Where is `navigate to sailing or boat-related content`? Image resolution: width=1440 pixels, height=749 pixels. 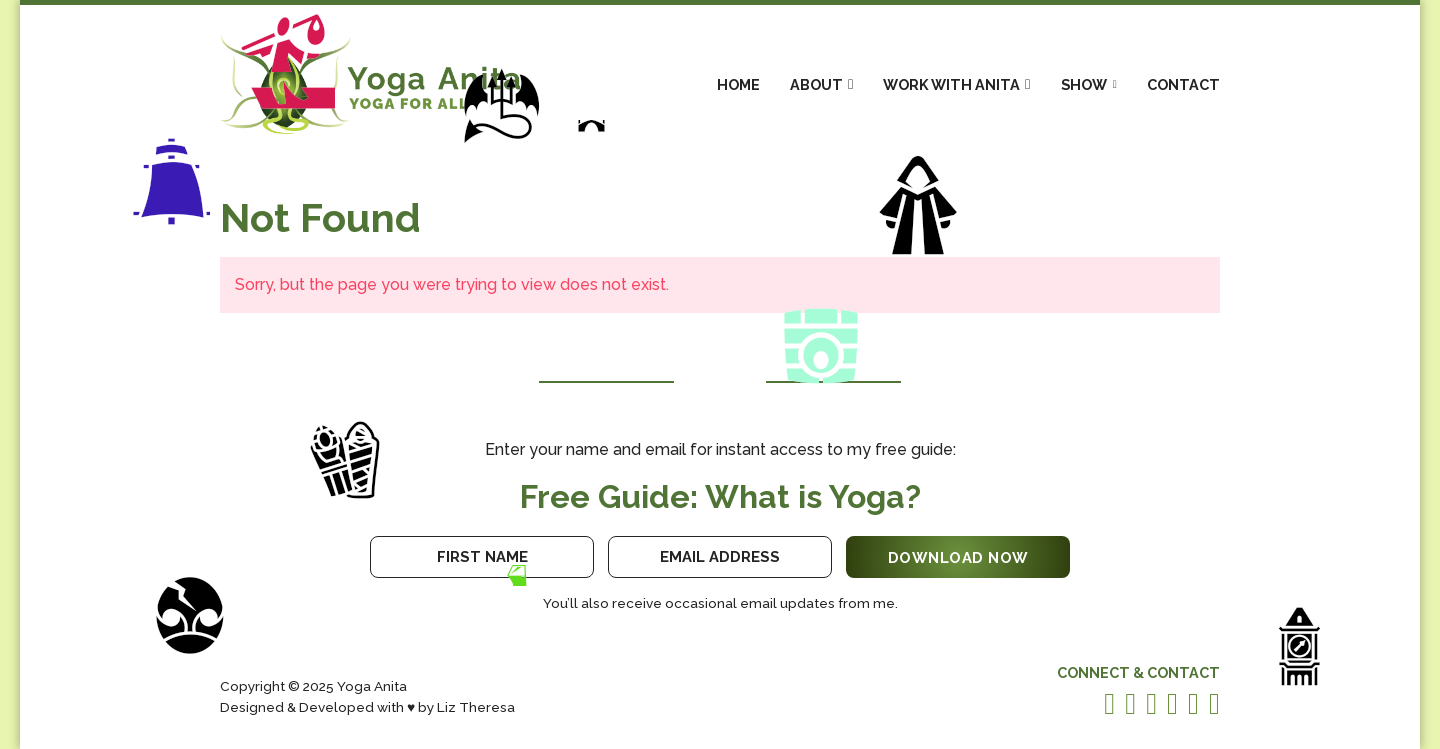
navigate to sailing or boat-related content is located at coordinates (171, 181).